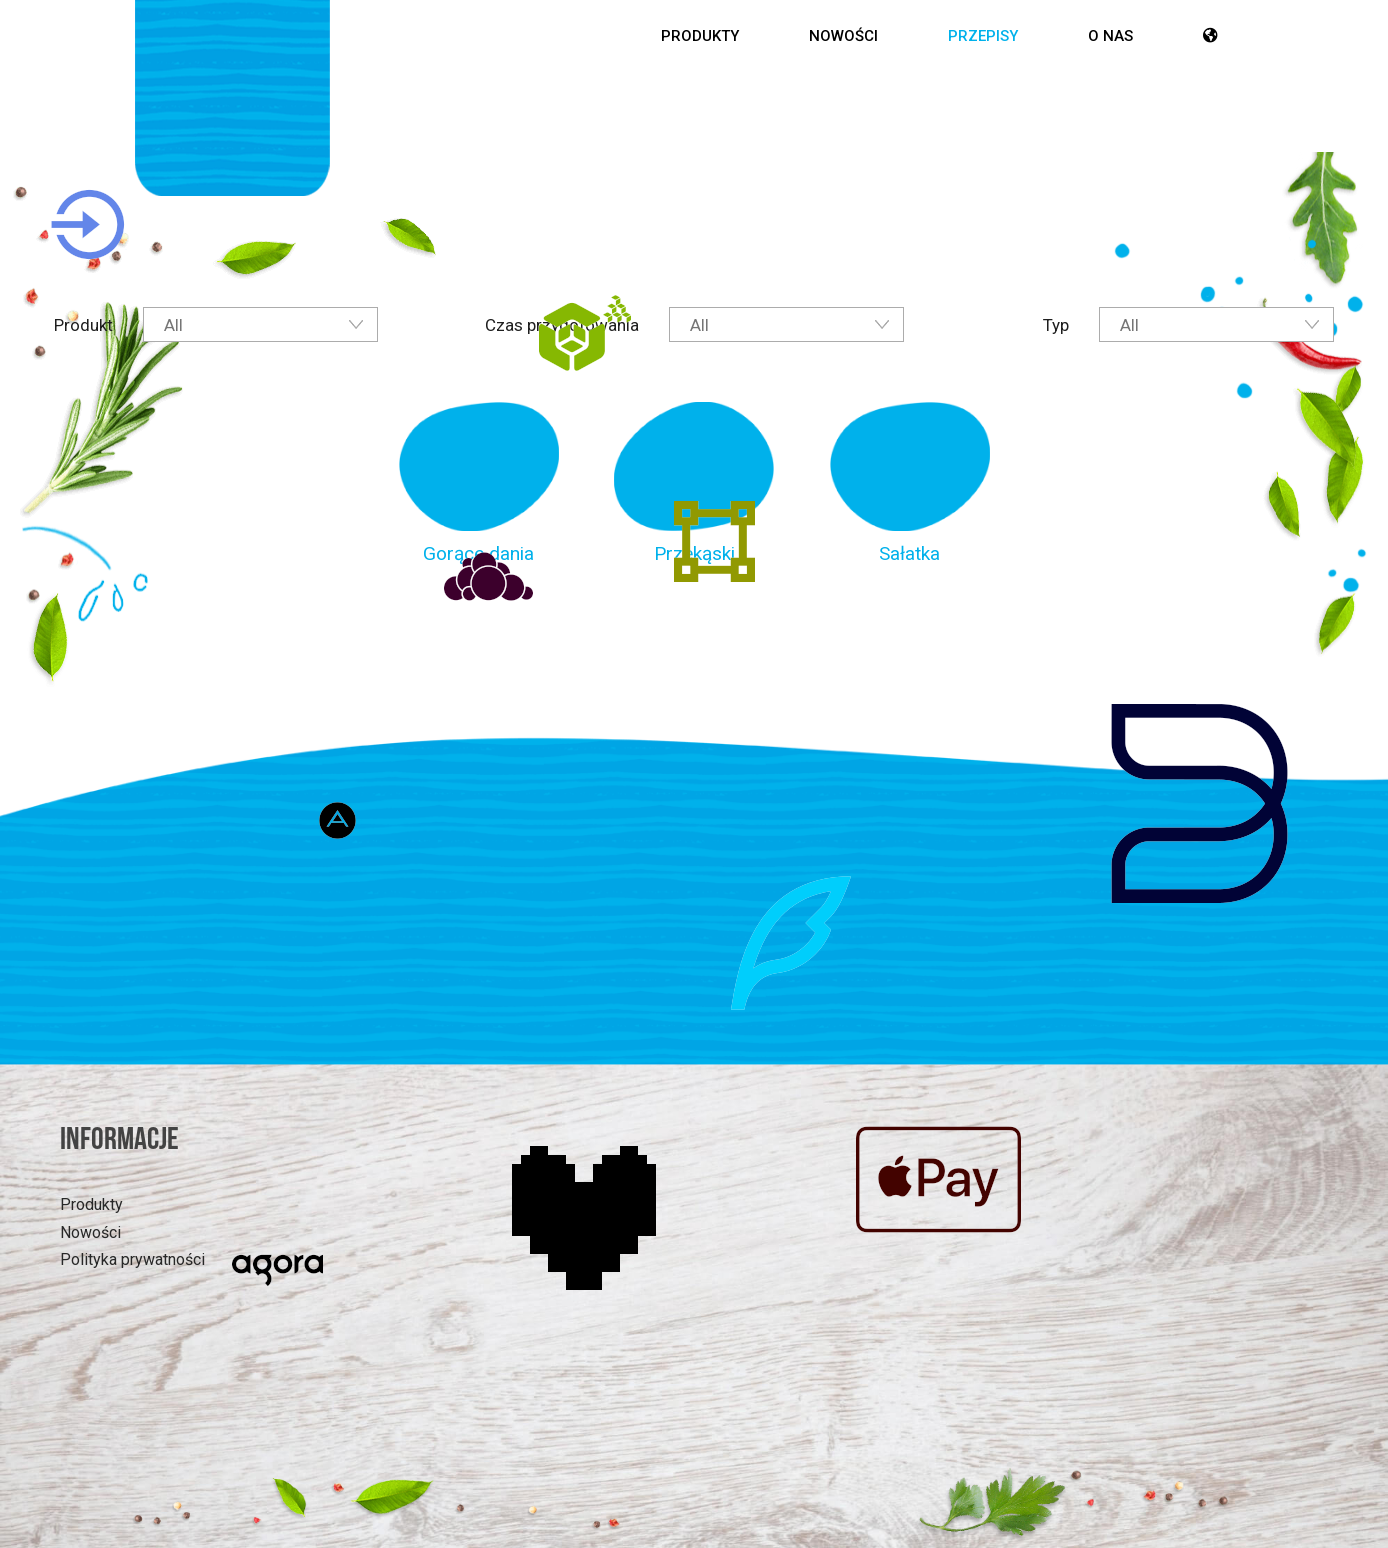  Describe the element at coordinates (1199, 803) in the screenshot. I see `bluesound brand logo` at that location.